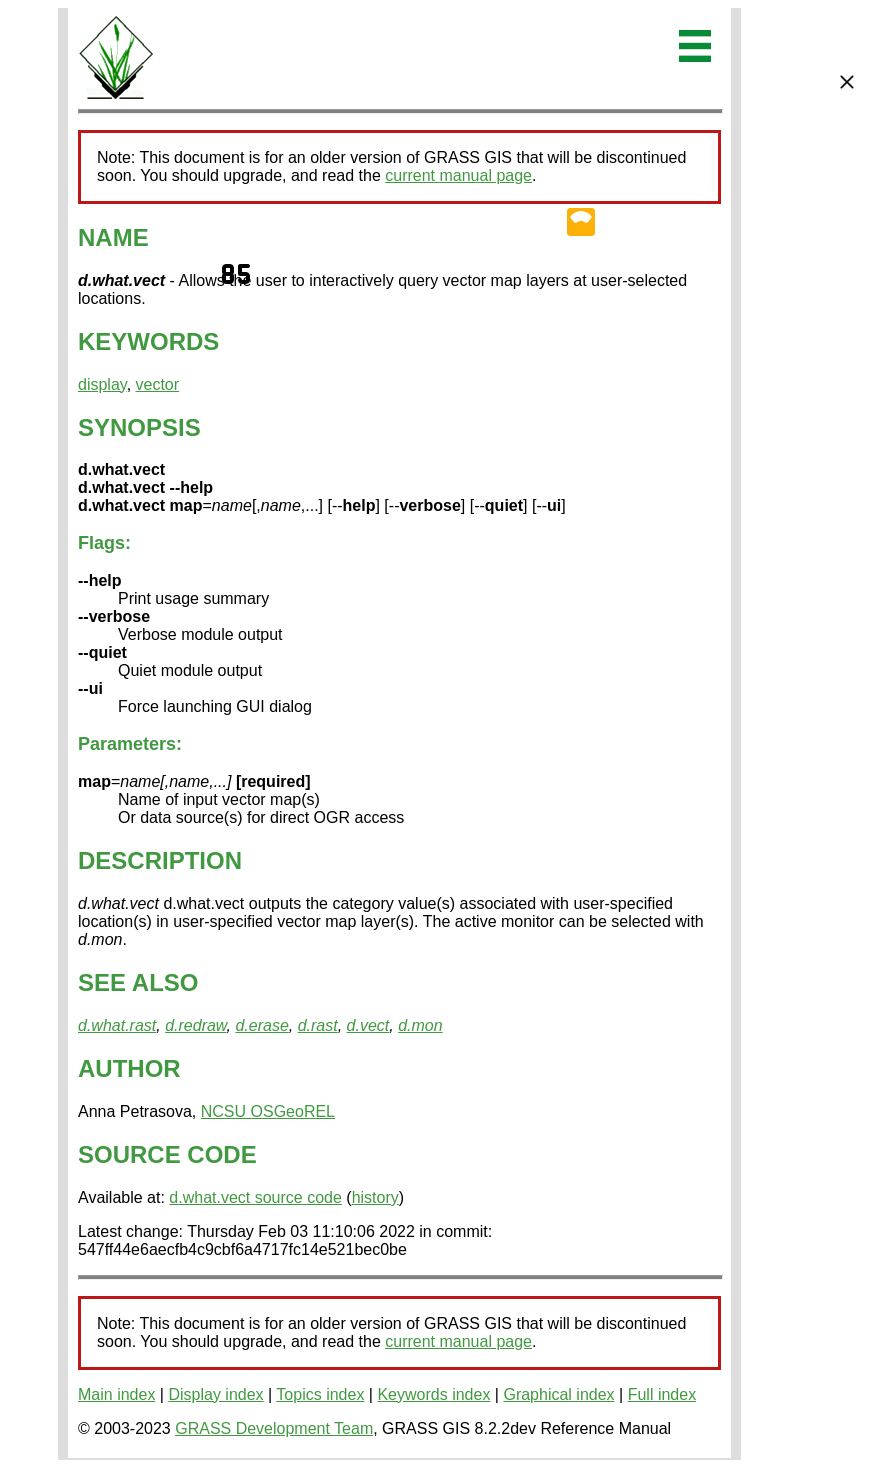 The height and width of the screenshot is (1464, 873). I want to click on view weight or measurement data, so click(581, 222).